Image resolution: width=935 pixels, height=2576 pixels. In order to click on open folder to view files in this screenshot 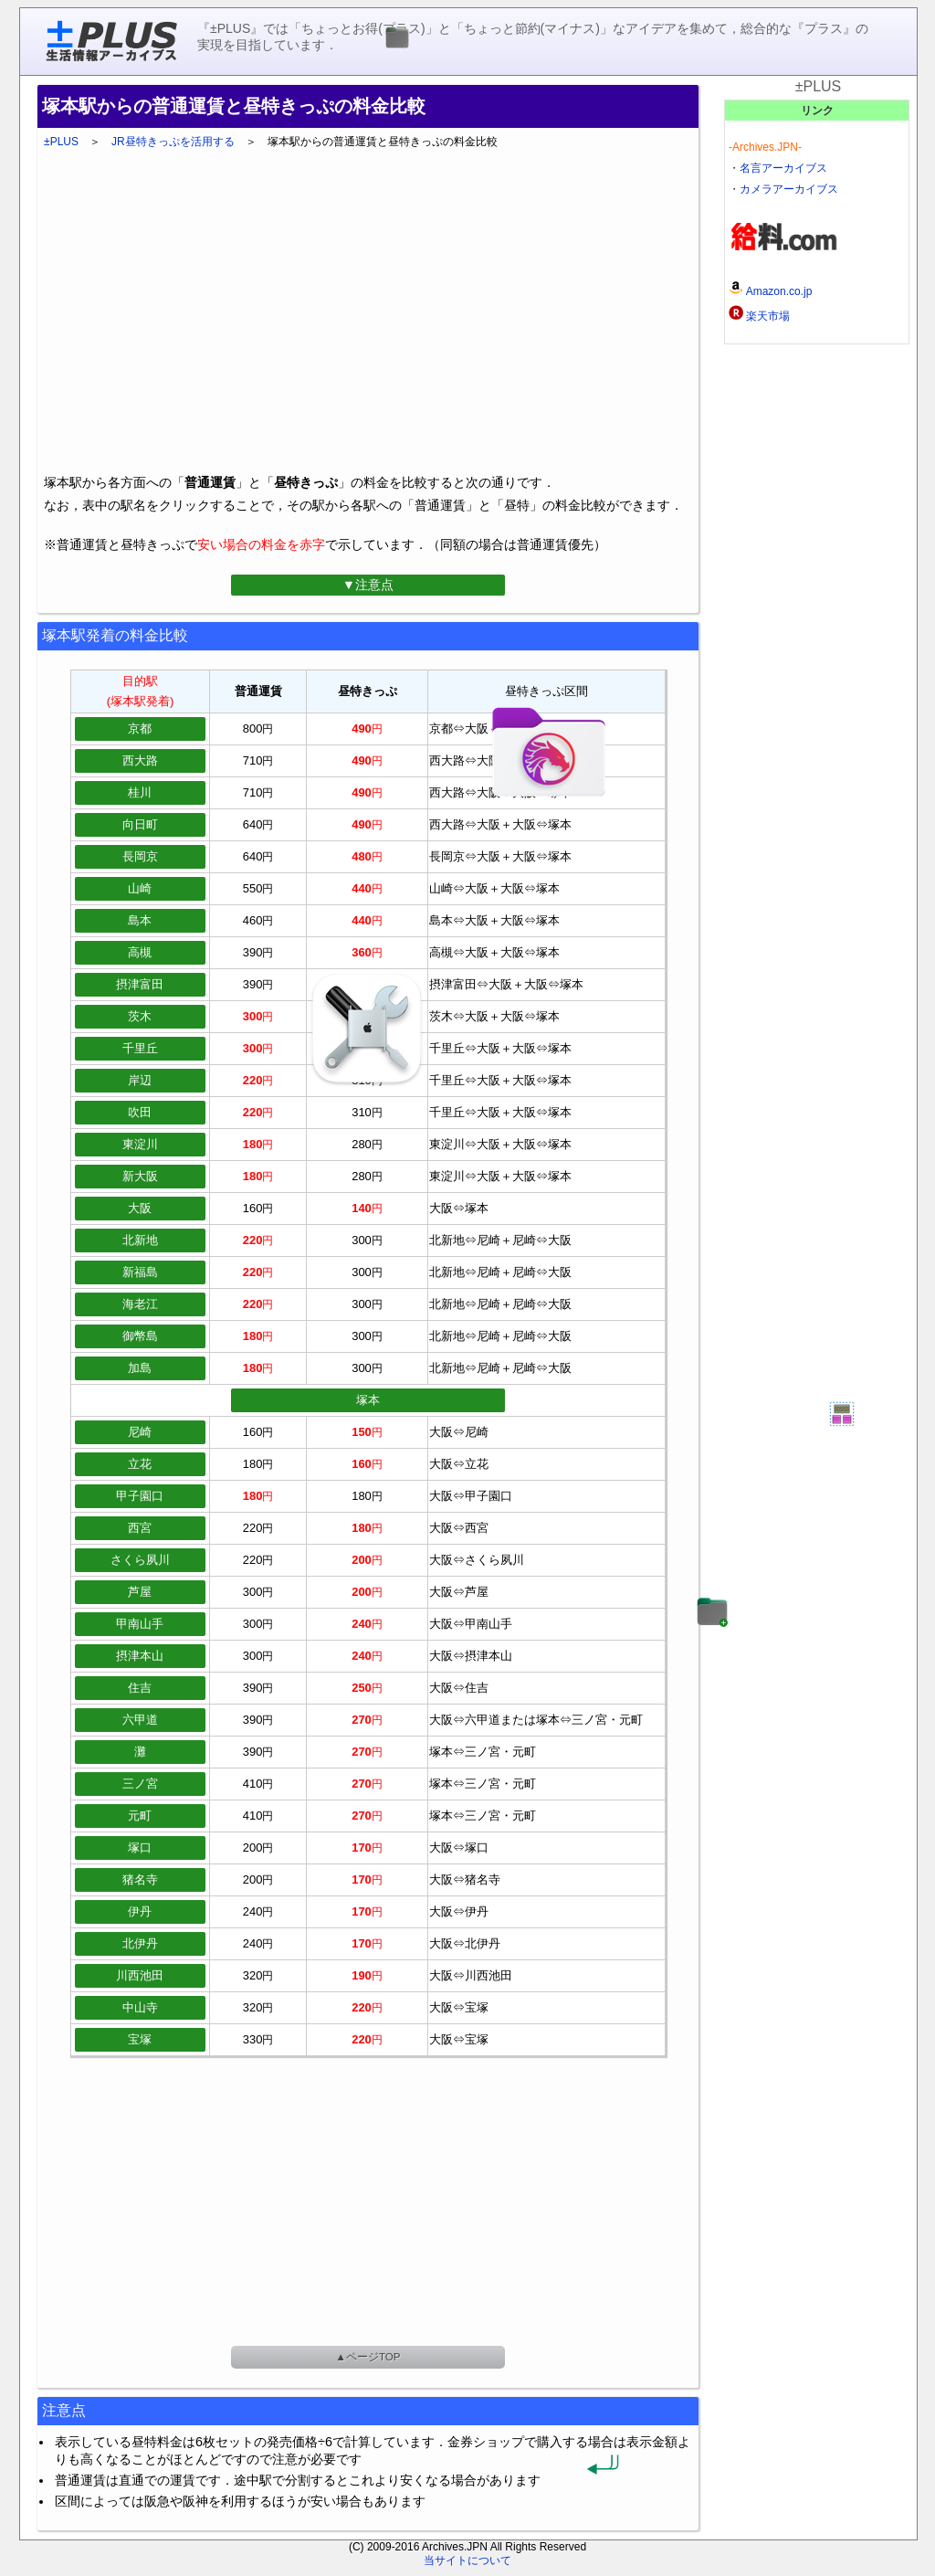, I will do `click(397, 37)`.